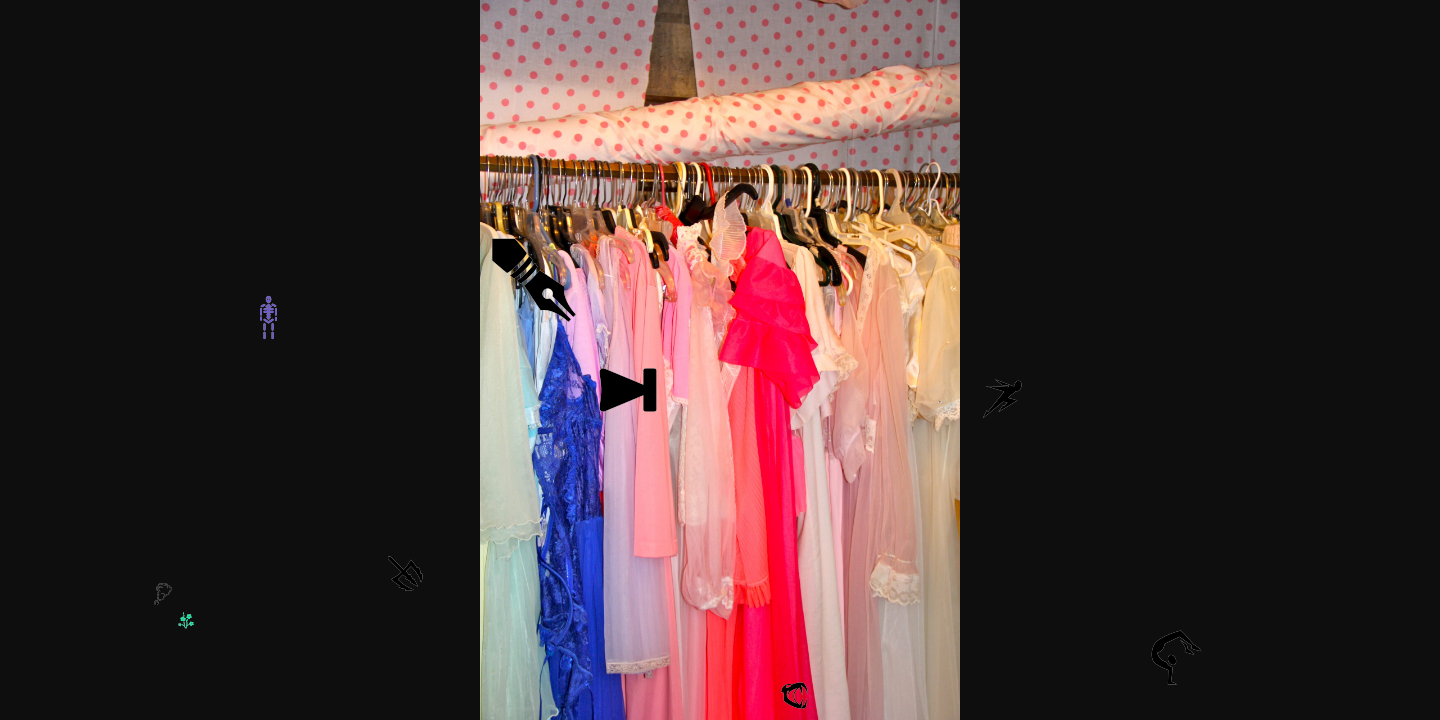 The height and width of the screenshot is (720, 1440). What do you see at coordinates (186, 620) in the screenshot?
I see `flax plant icon for crafting or farming games` at bounding box center [186, 620].